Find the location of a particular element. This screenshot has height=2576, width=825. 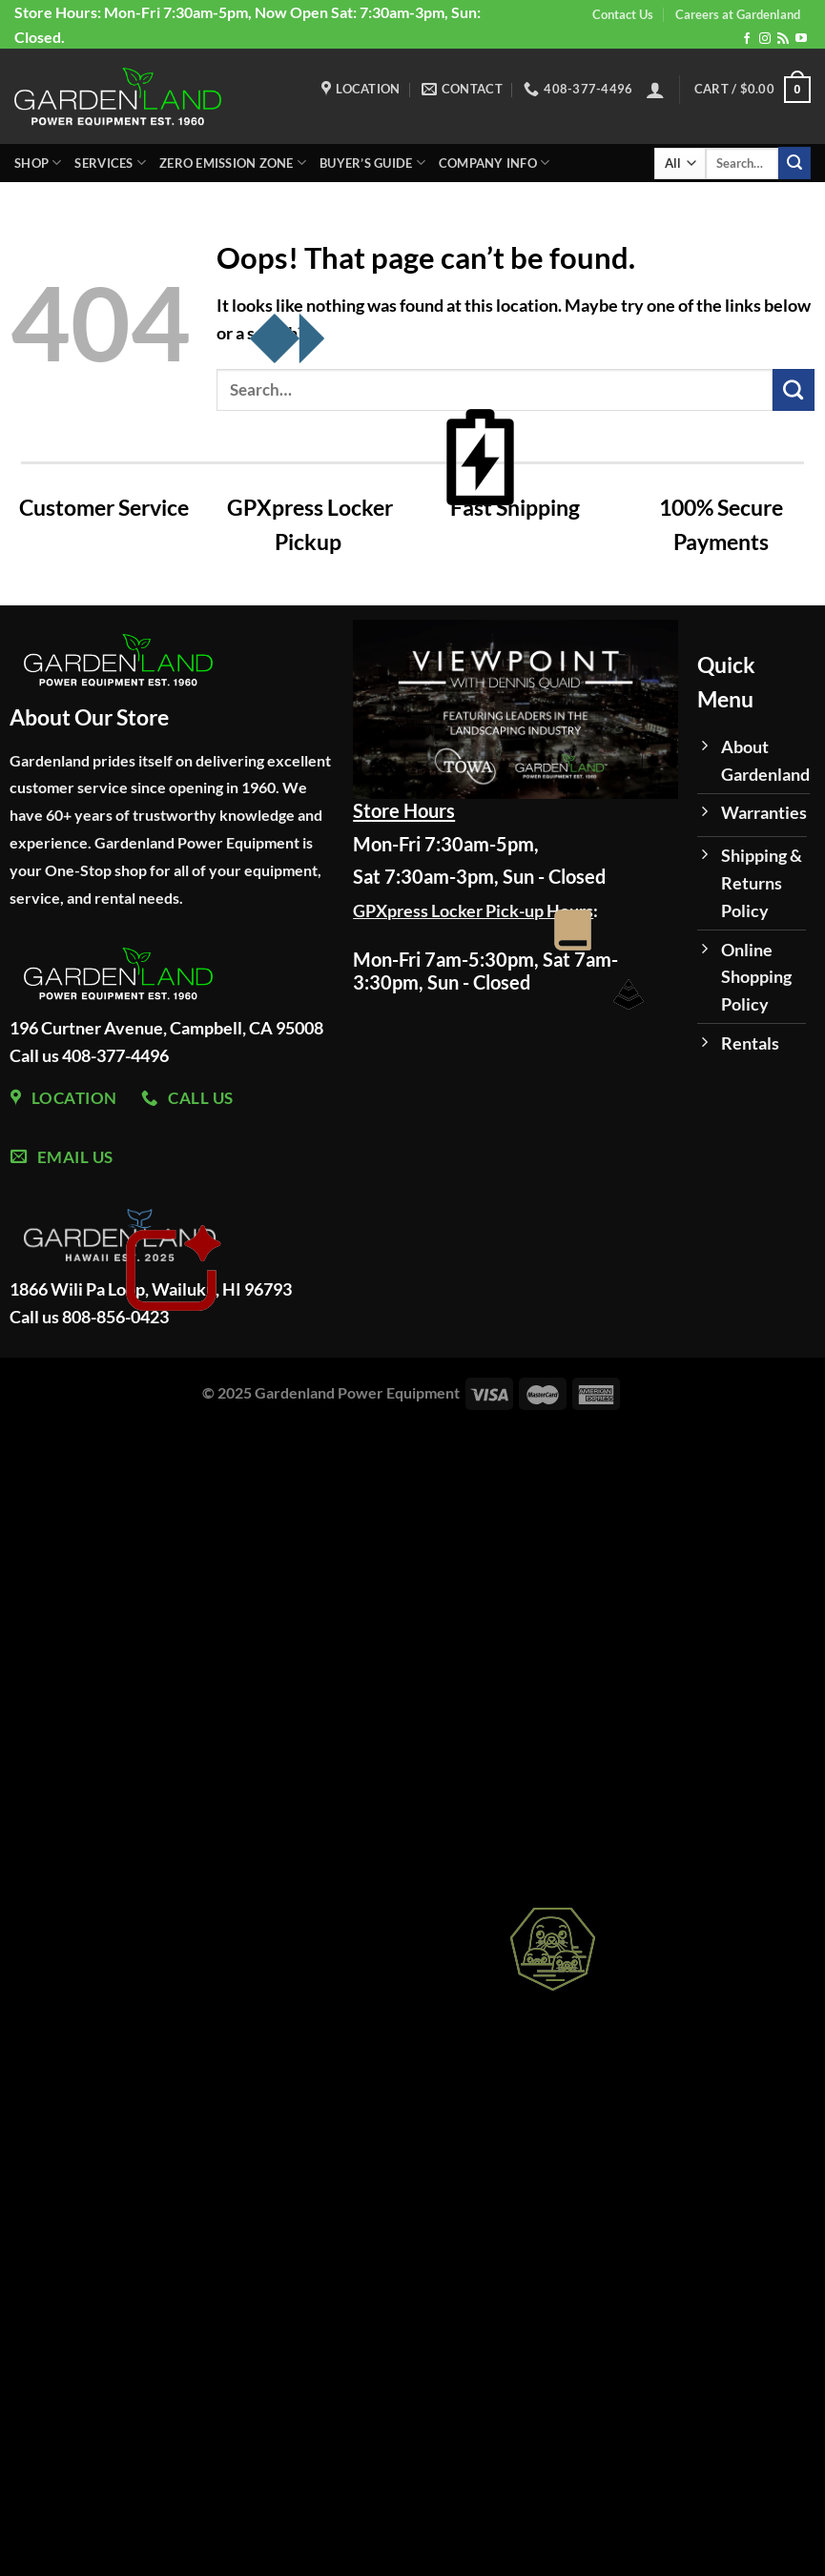

open a book or reading app is located at coordinates (572, 930).